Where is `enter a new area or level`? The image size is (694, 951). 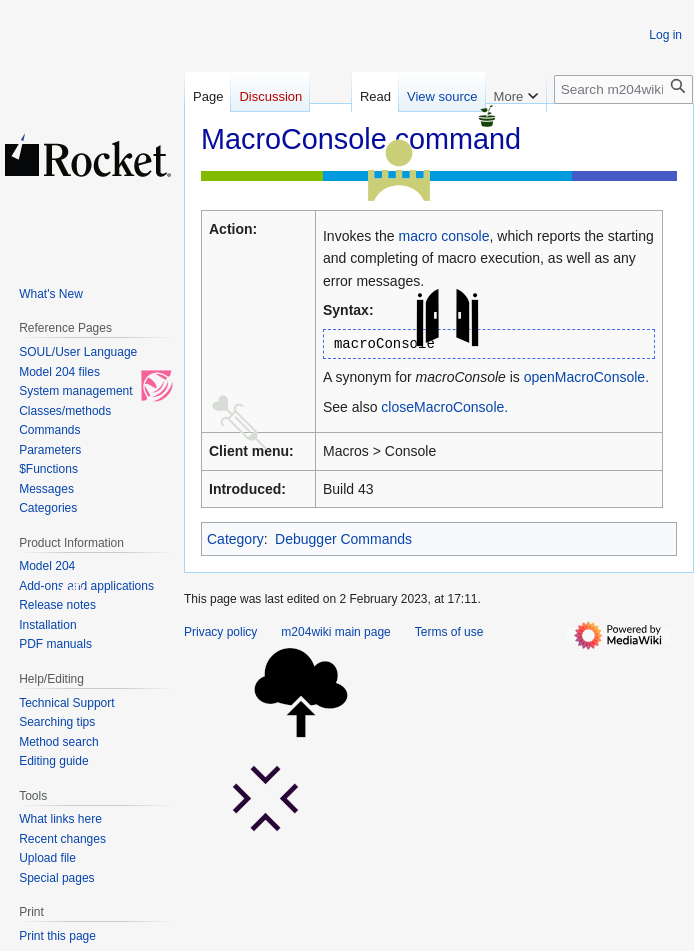 enter a new area or level is located at coordinates (447, 315).